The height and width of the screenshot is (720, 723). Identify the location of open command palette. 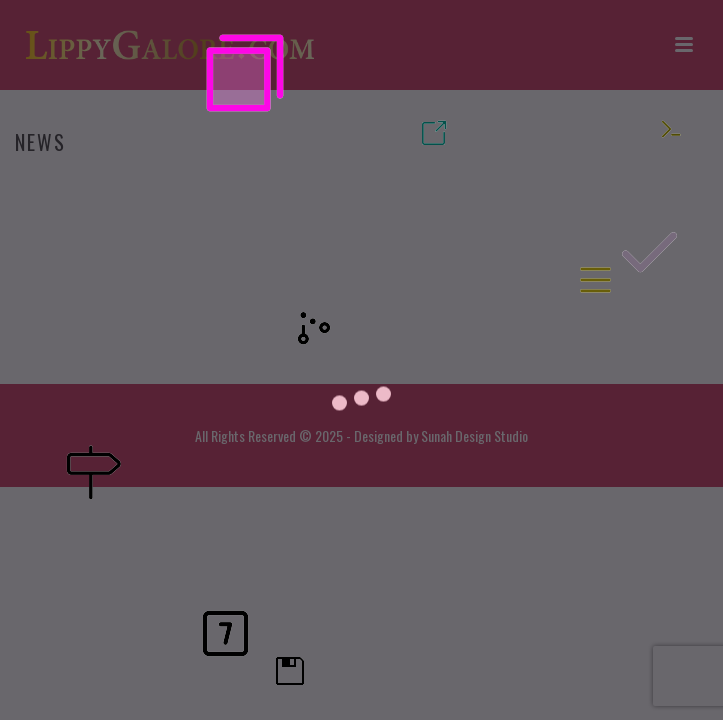
(671, 129).